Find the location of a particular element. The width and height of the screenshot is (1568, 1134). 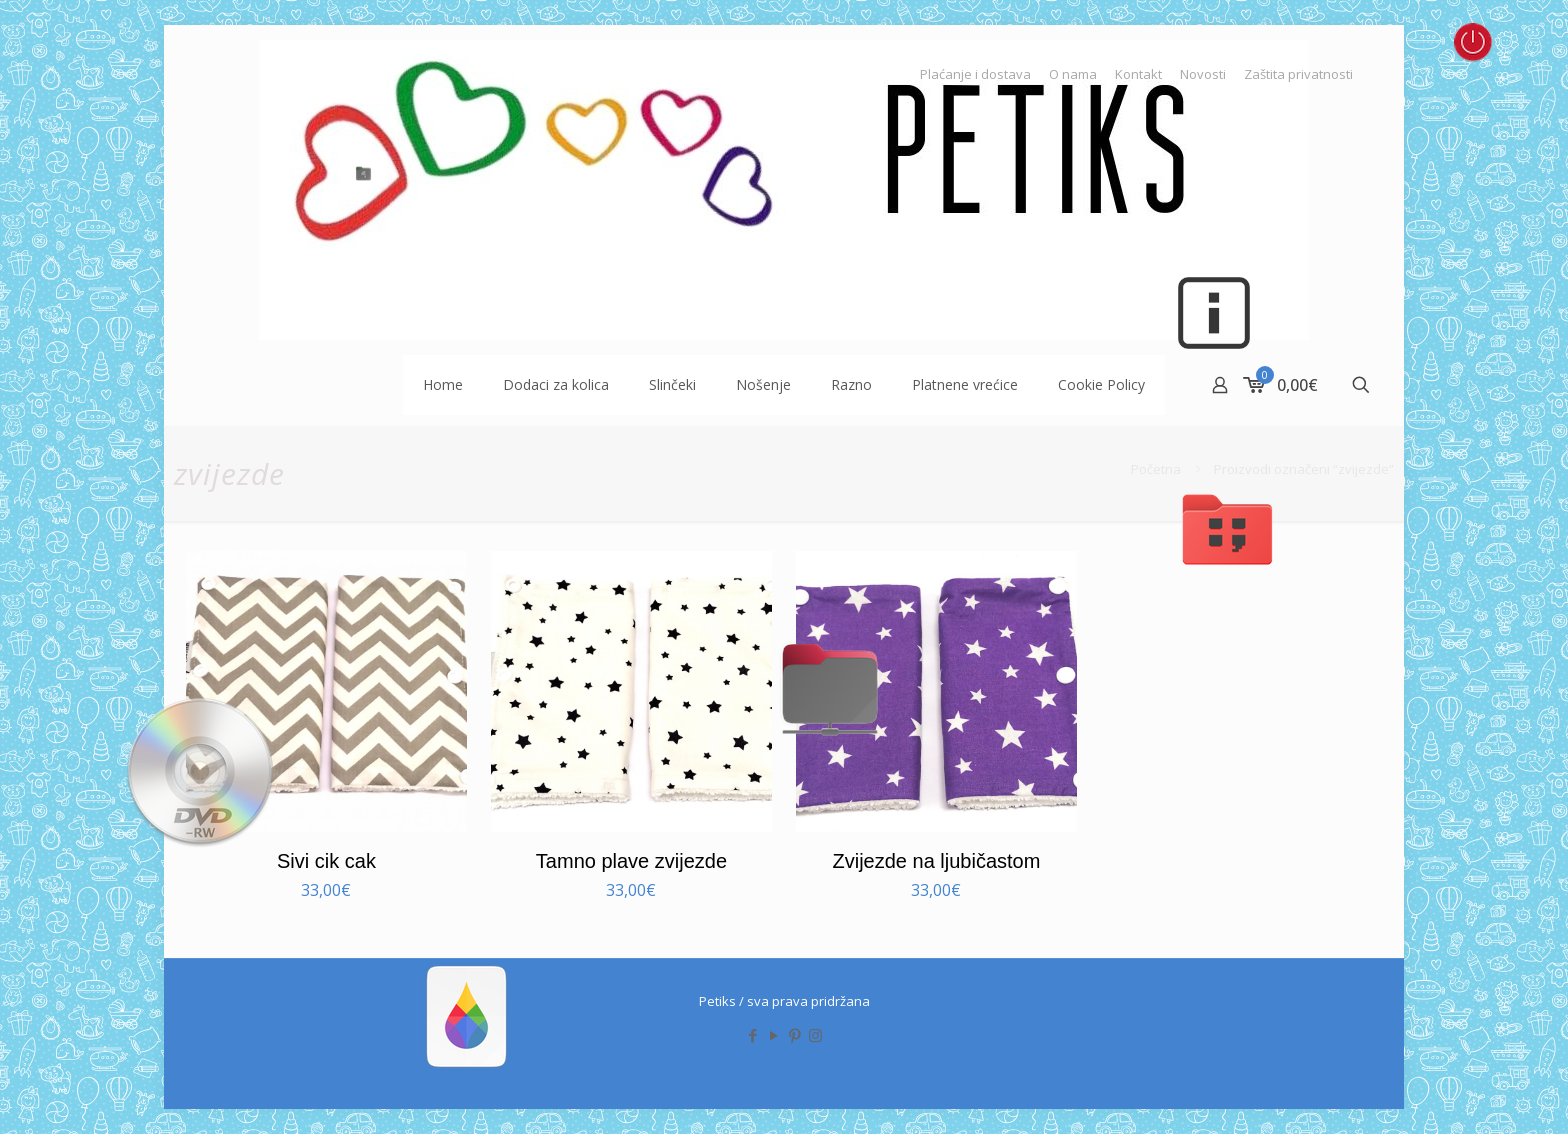

open forth programming language projects folder is located at coordinates (1227, 532).